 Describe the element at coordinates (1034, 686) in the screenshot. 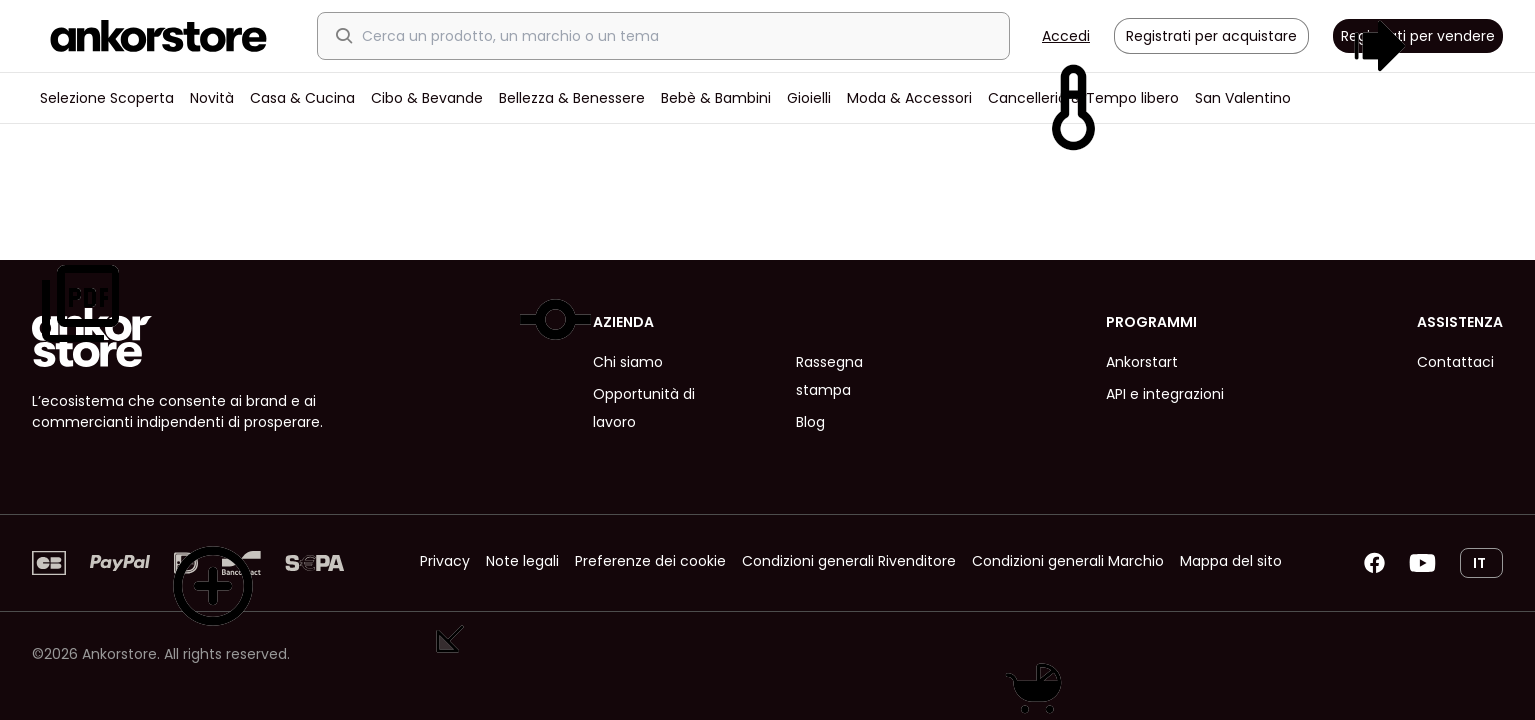

I see `access baby or parenting-related features` at that location.